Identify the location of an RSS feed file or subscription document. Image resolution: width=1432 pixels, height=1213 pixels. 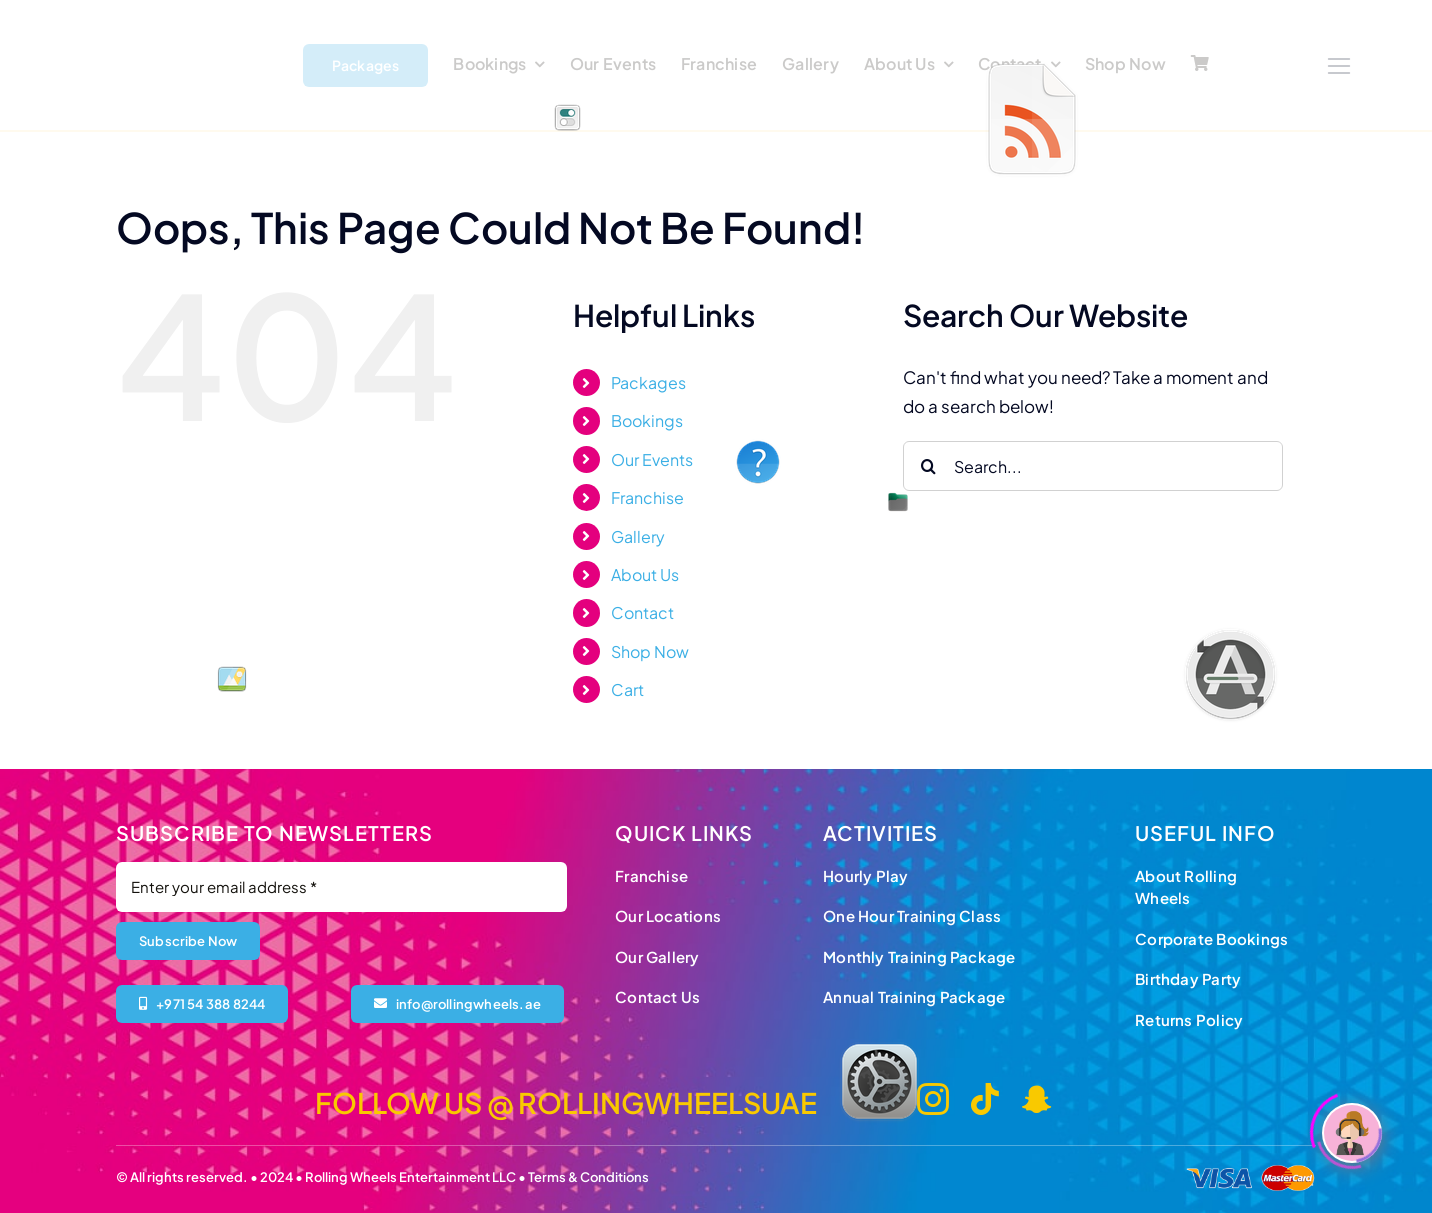
(1032, 119).